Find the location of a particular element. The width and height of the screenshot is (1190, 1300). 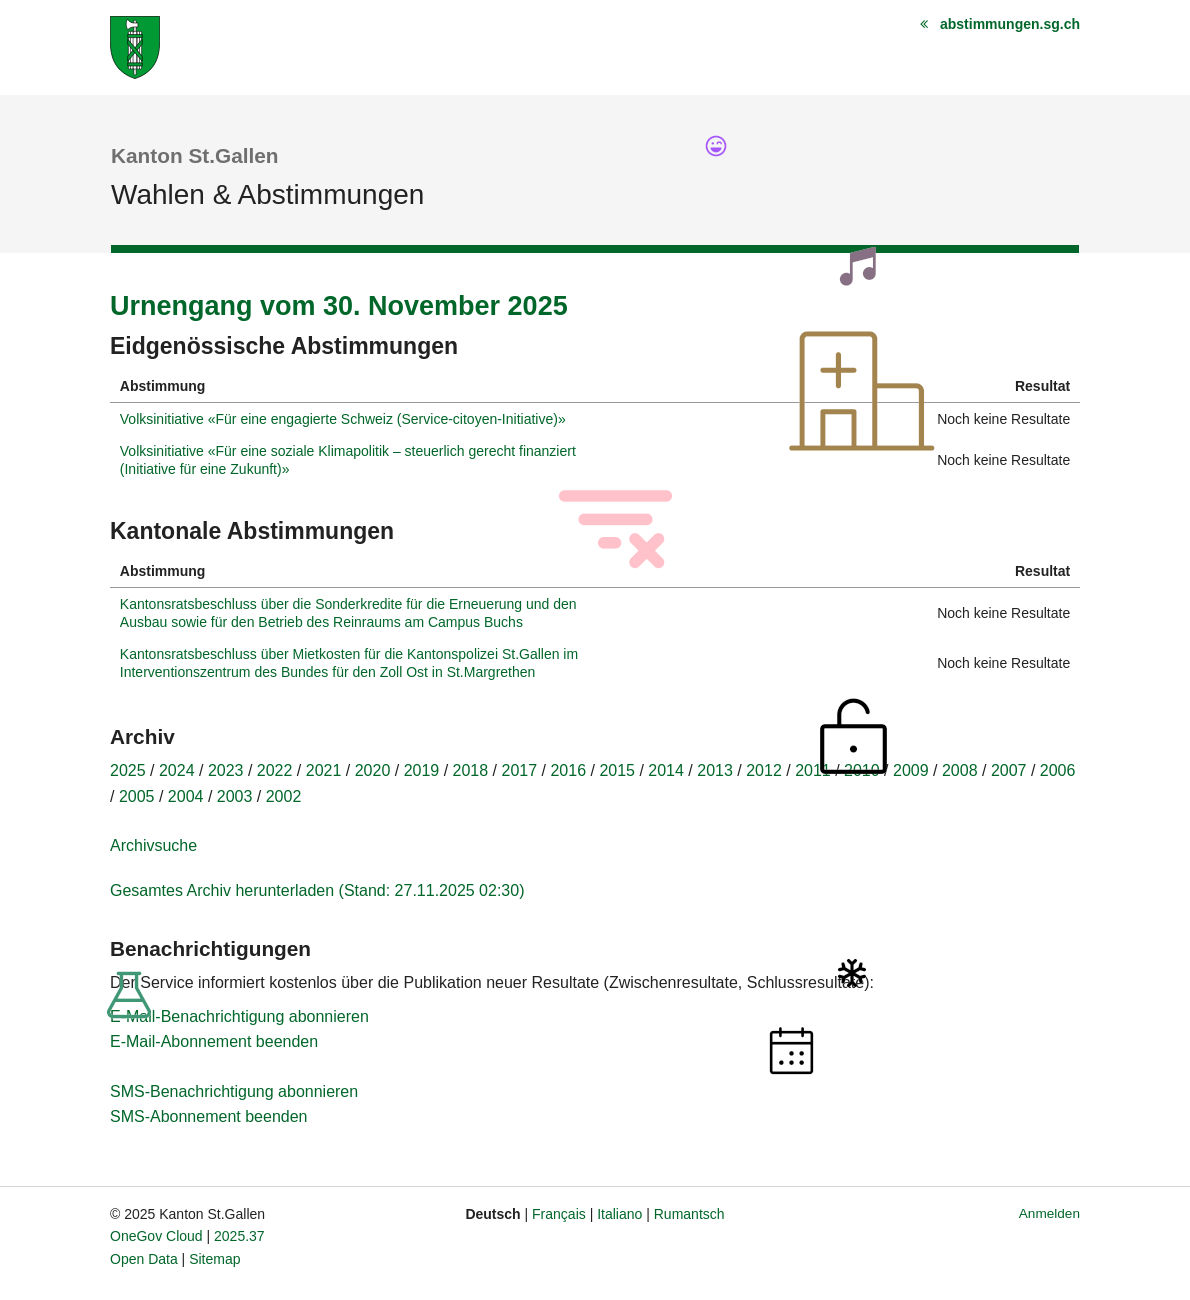

add a playful reaction to a message is located at coordinates (716, 146).